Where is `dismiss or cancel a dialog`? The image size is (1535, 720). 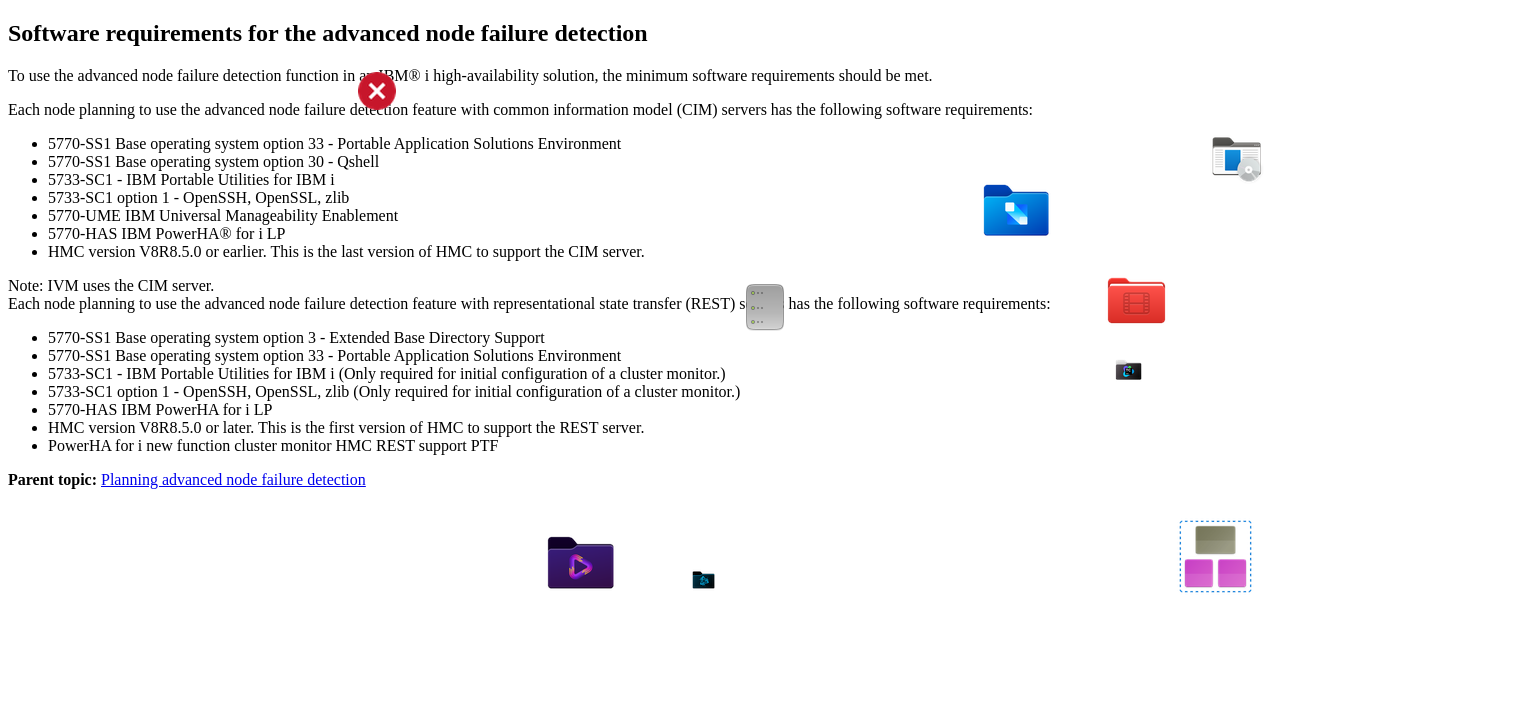 dismiss or cancel a dialog is located at coordinates (377, 91).